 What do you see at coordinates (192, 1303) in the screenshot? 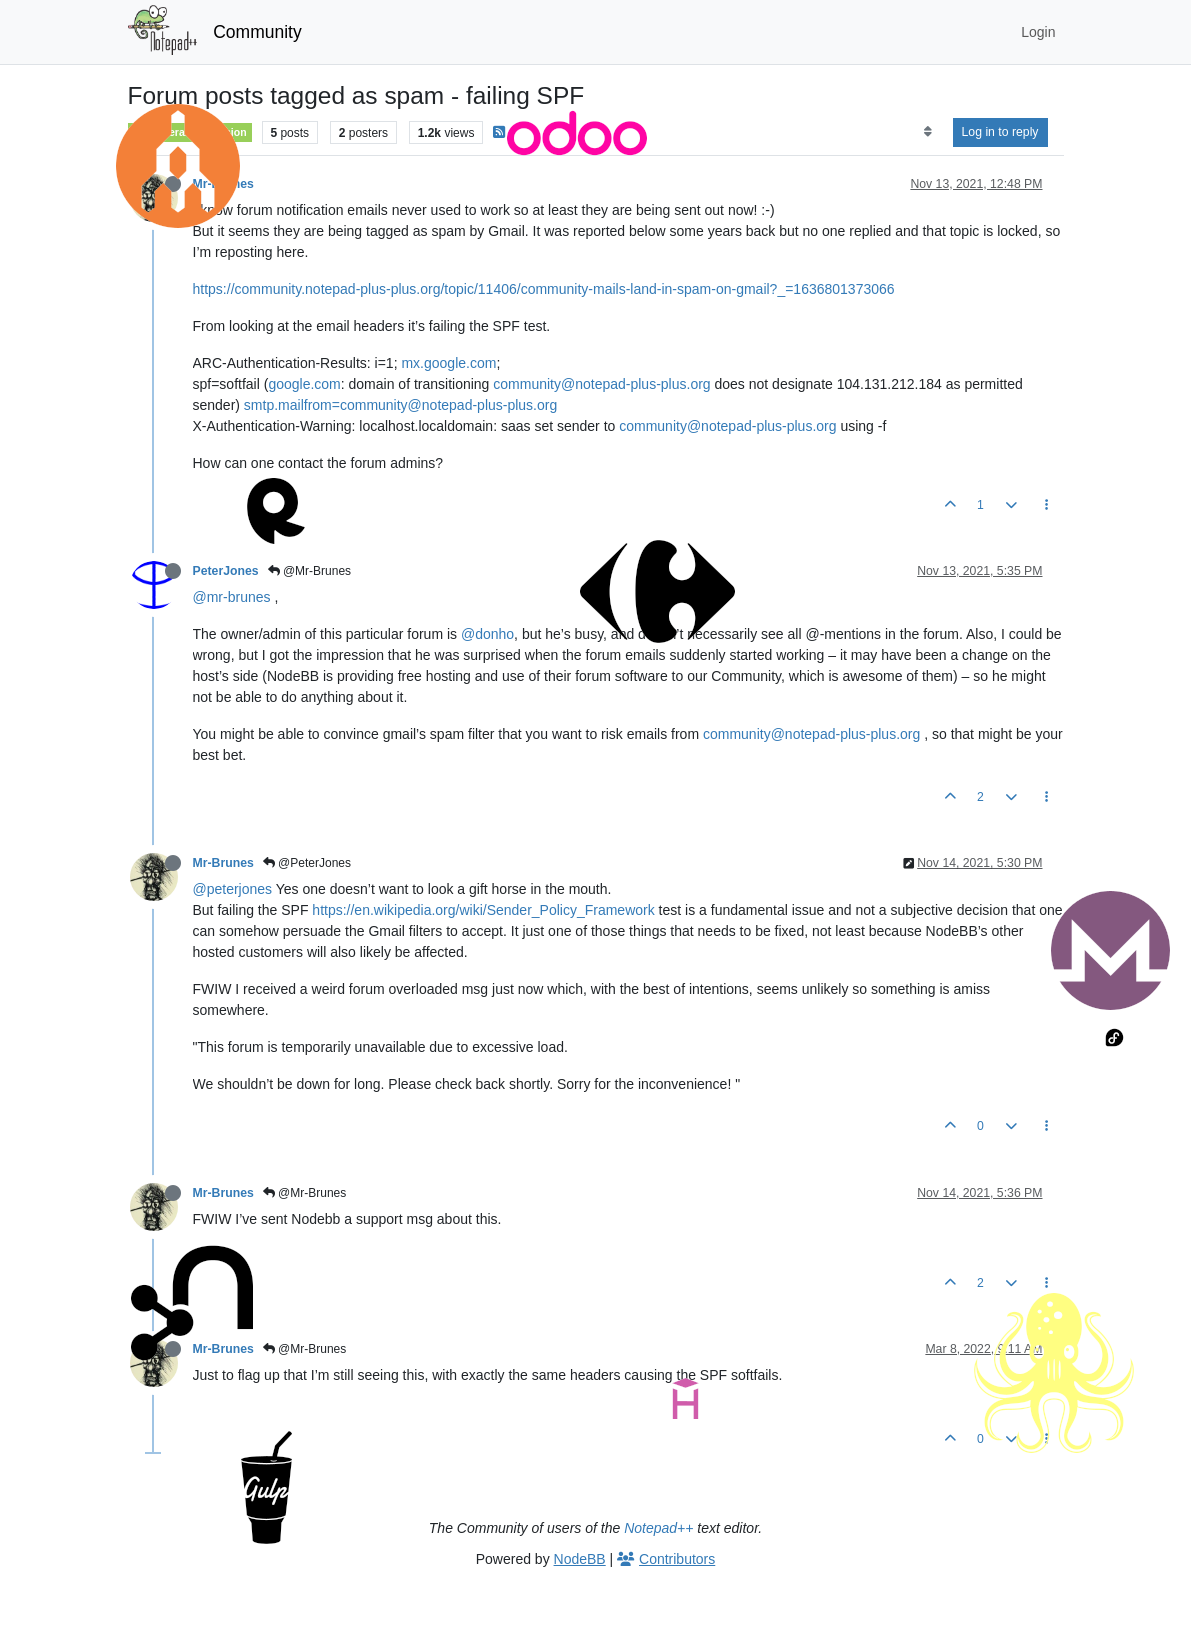
I see `neo4j graph database logo` at bounding box center [192, 1303].